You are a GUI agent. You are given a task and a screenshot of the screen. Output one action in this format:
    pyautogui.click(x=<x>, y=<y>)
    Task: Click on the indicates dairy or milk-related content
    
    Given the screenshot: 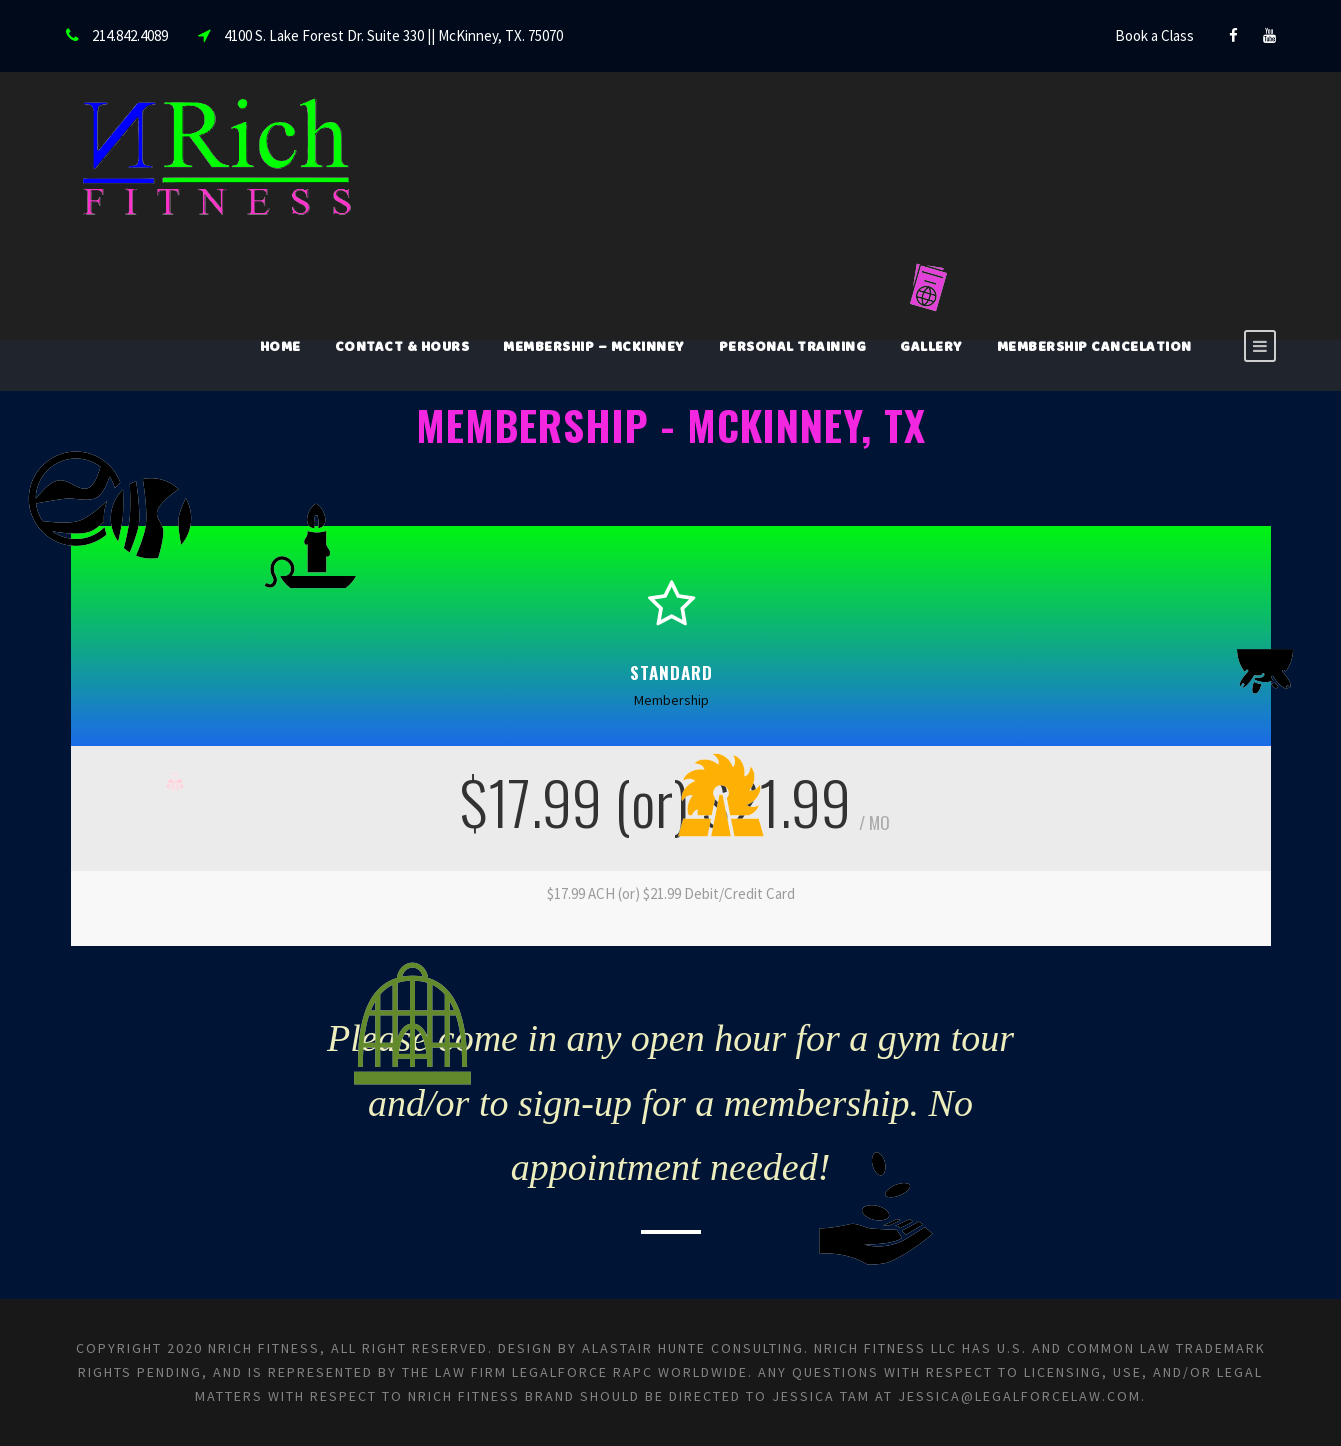 What is the action you would take?
    pyautogui.click(x=1265, y=677)
    